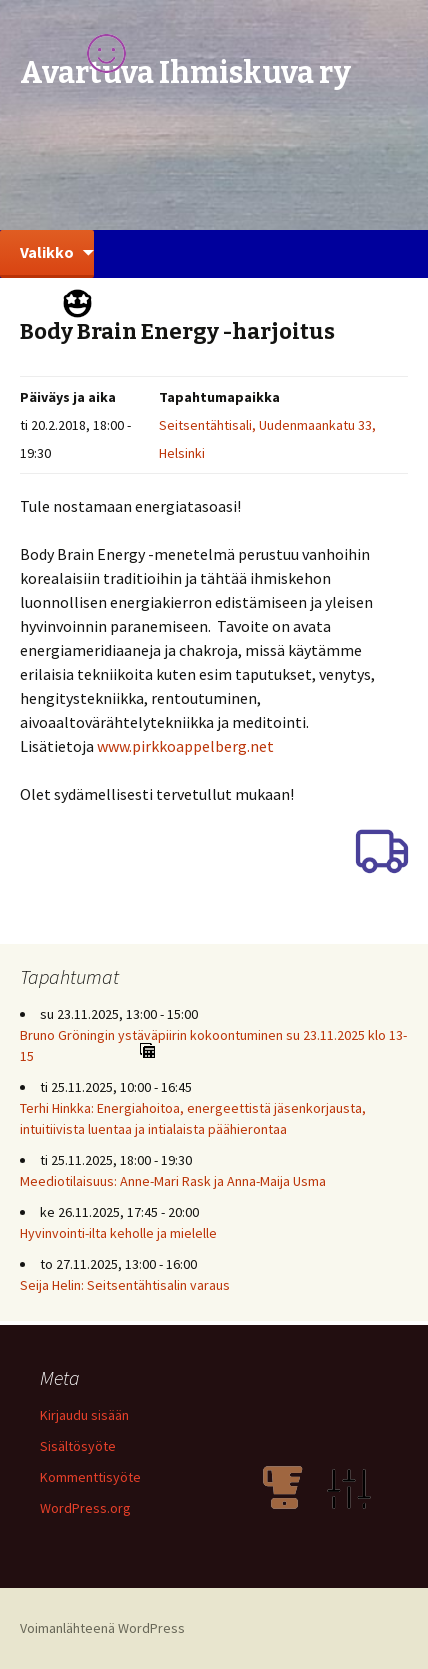 The height and width of the screenshot is (1669, 428). What do you see at coordinates (77, 303) in the screenshot?
I see `indicates a top-rated or favorite item` at bounding box center [77, 303].